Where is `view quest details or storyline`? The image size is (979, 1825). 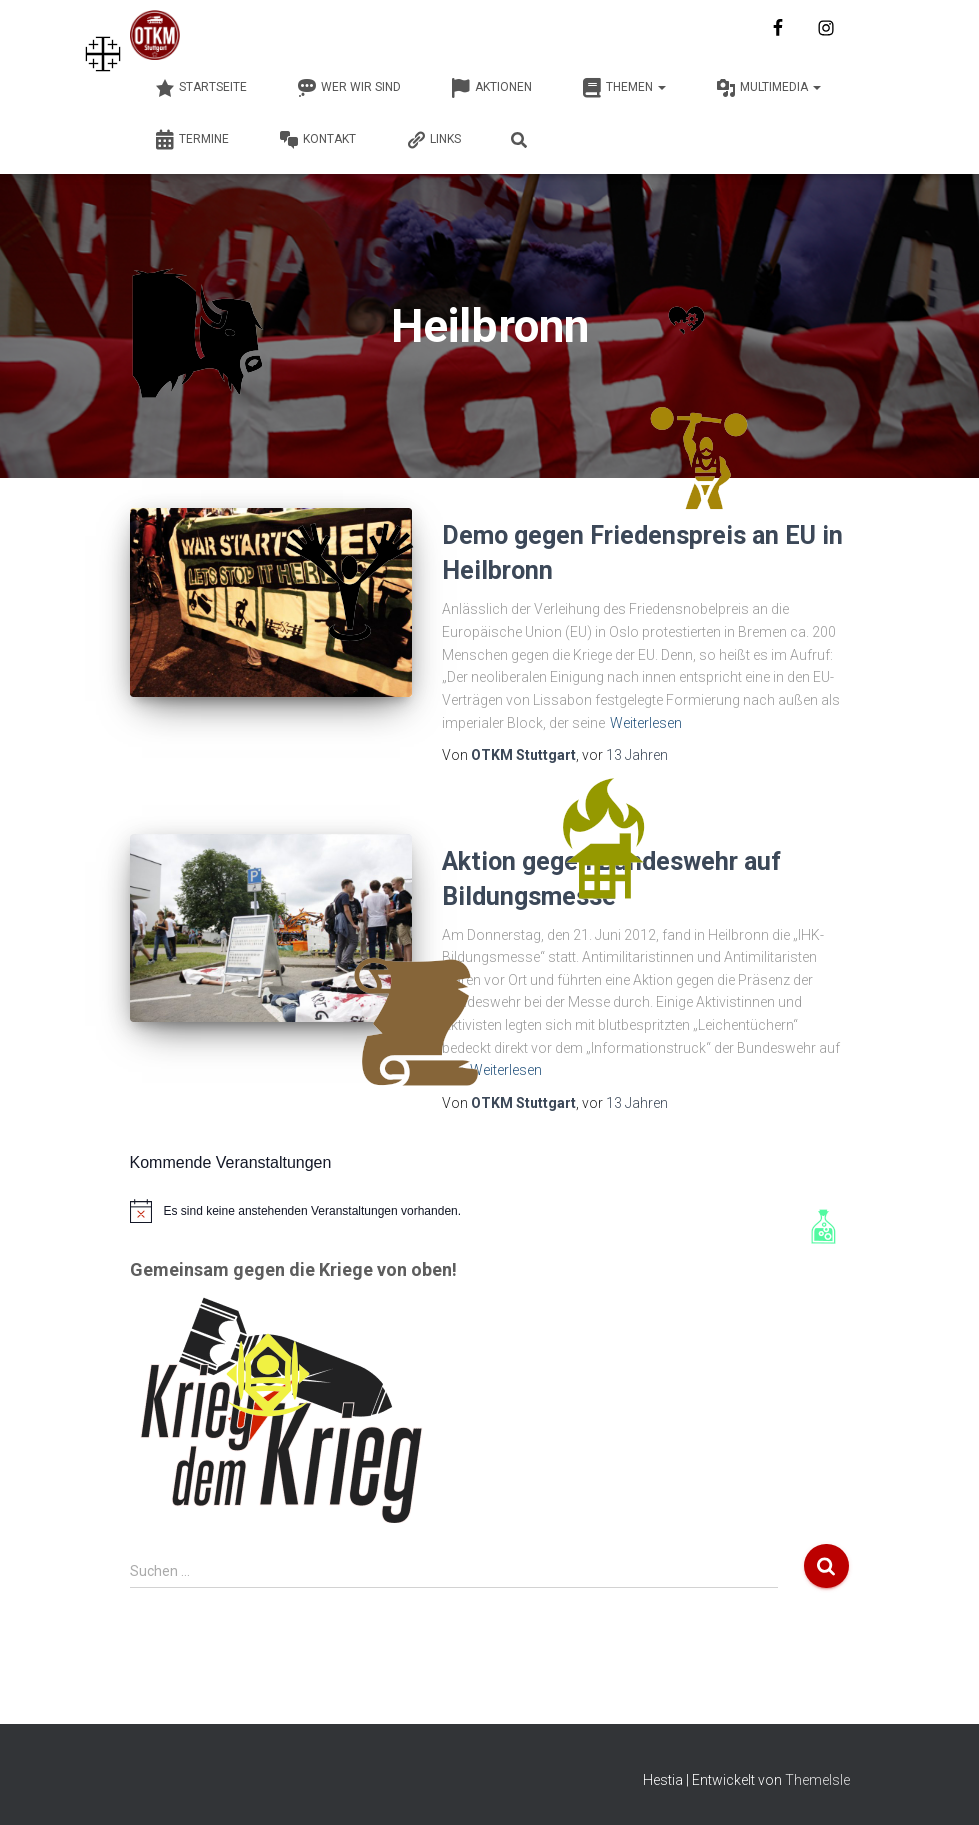 view quest details or storyline is located at coordinates (415, 1022).